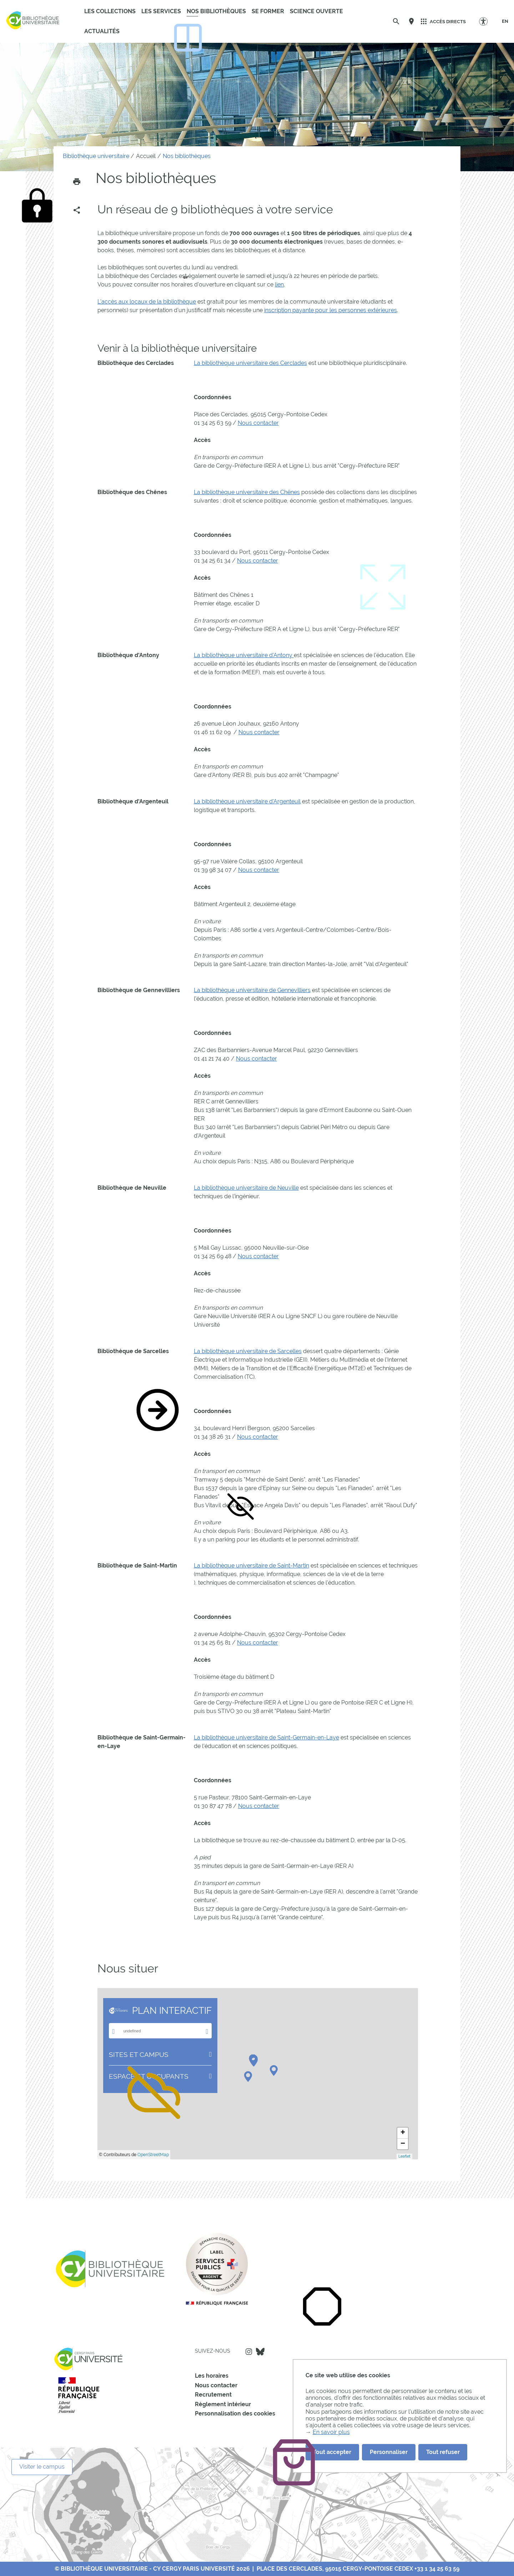 This screenshot has height=2576, width=514. What do you see at coordinates (186, 277) in the screenshot?
I see `insert a gif into your message` at bounding box center [186, 277].